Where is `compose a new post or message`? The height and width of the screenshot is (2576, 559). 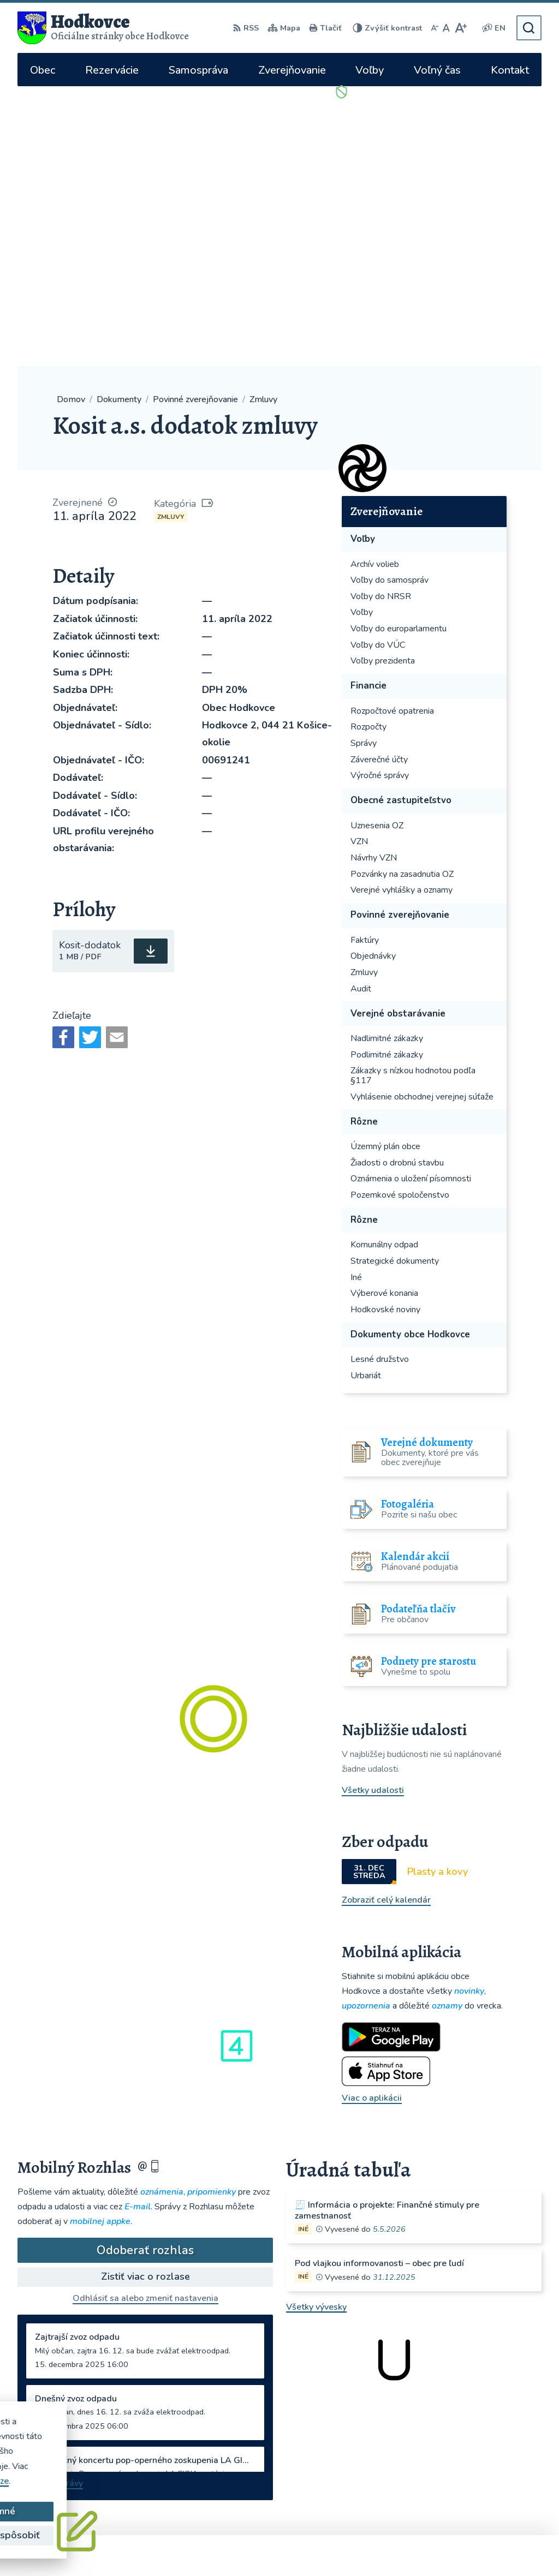
compose a new post or message is located at coordinates (76, 2532).